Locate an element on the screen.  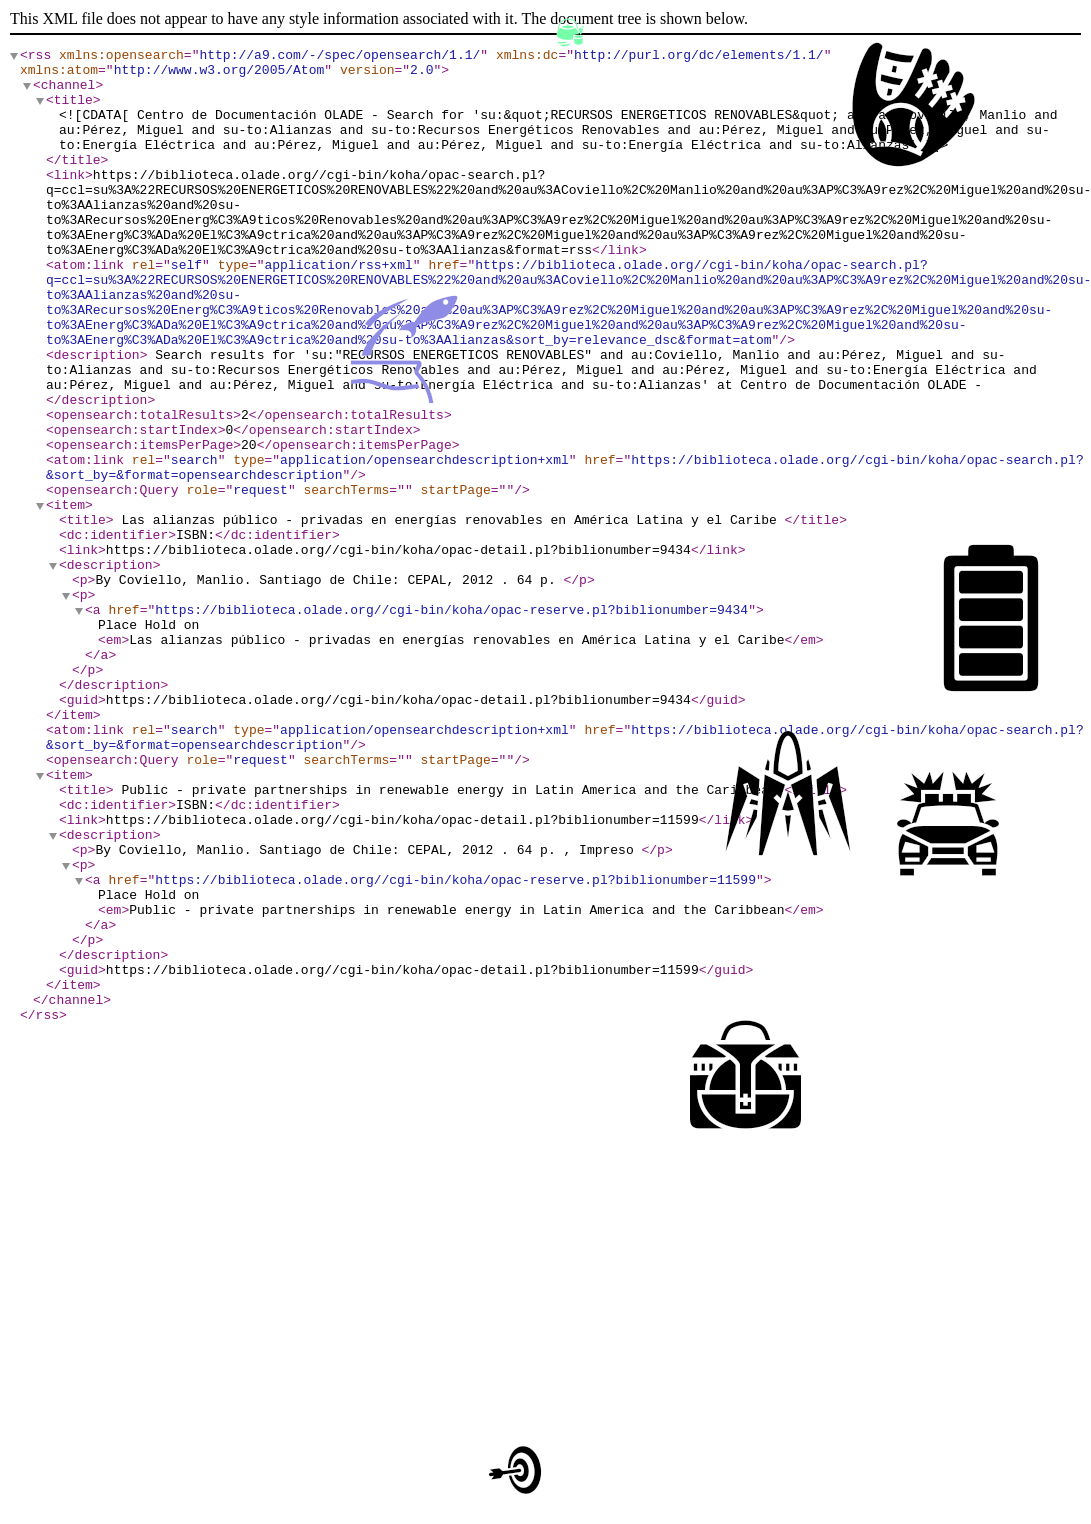
tea ceremony or tea-related game feature is located at coordinates (570, 32).